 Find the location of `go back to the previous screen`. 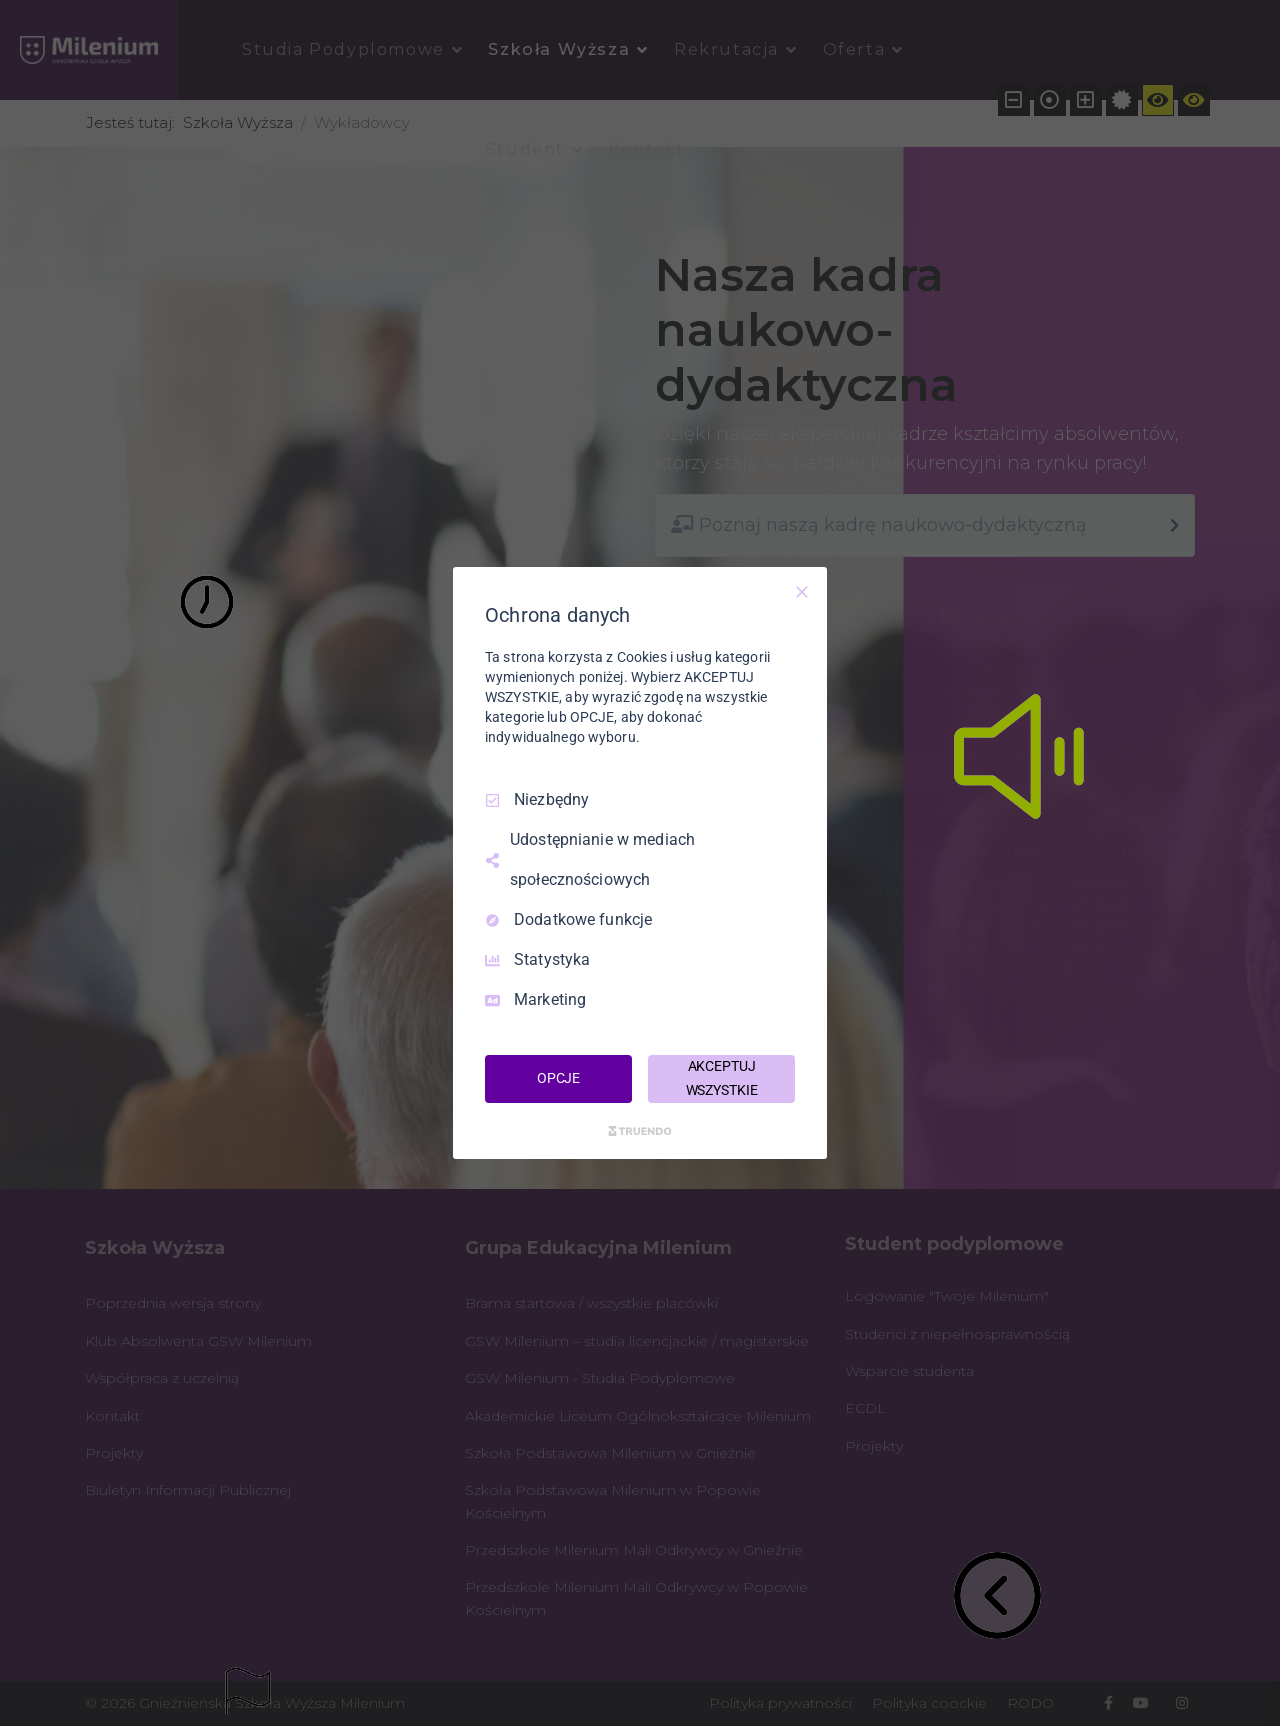

go back to the previous screen is located at coordinates (997, 1595).